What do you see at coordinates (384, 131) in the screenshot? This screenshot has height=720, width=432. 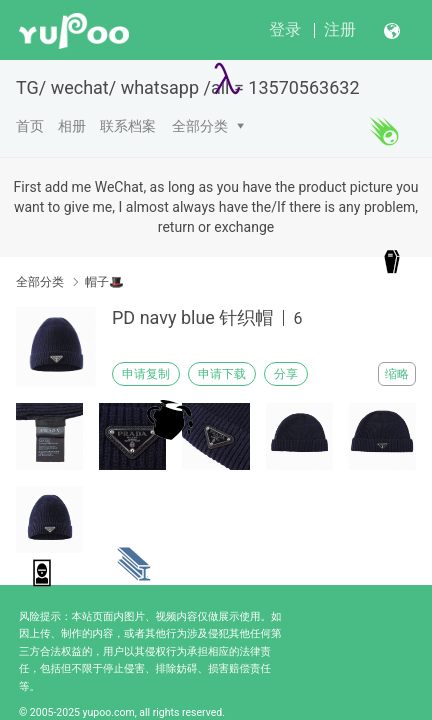 I see `indicates a falling or dropping game element` at bounding box center [384, 131].